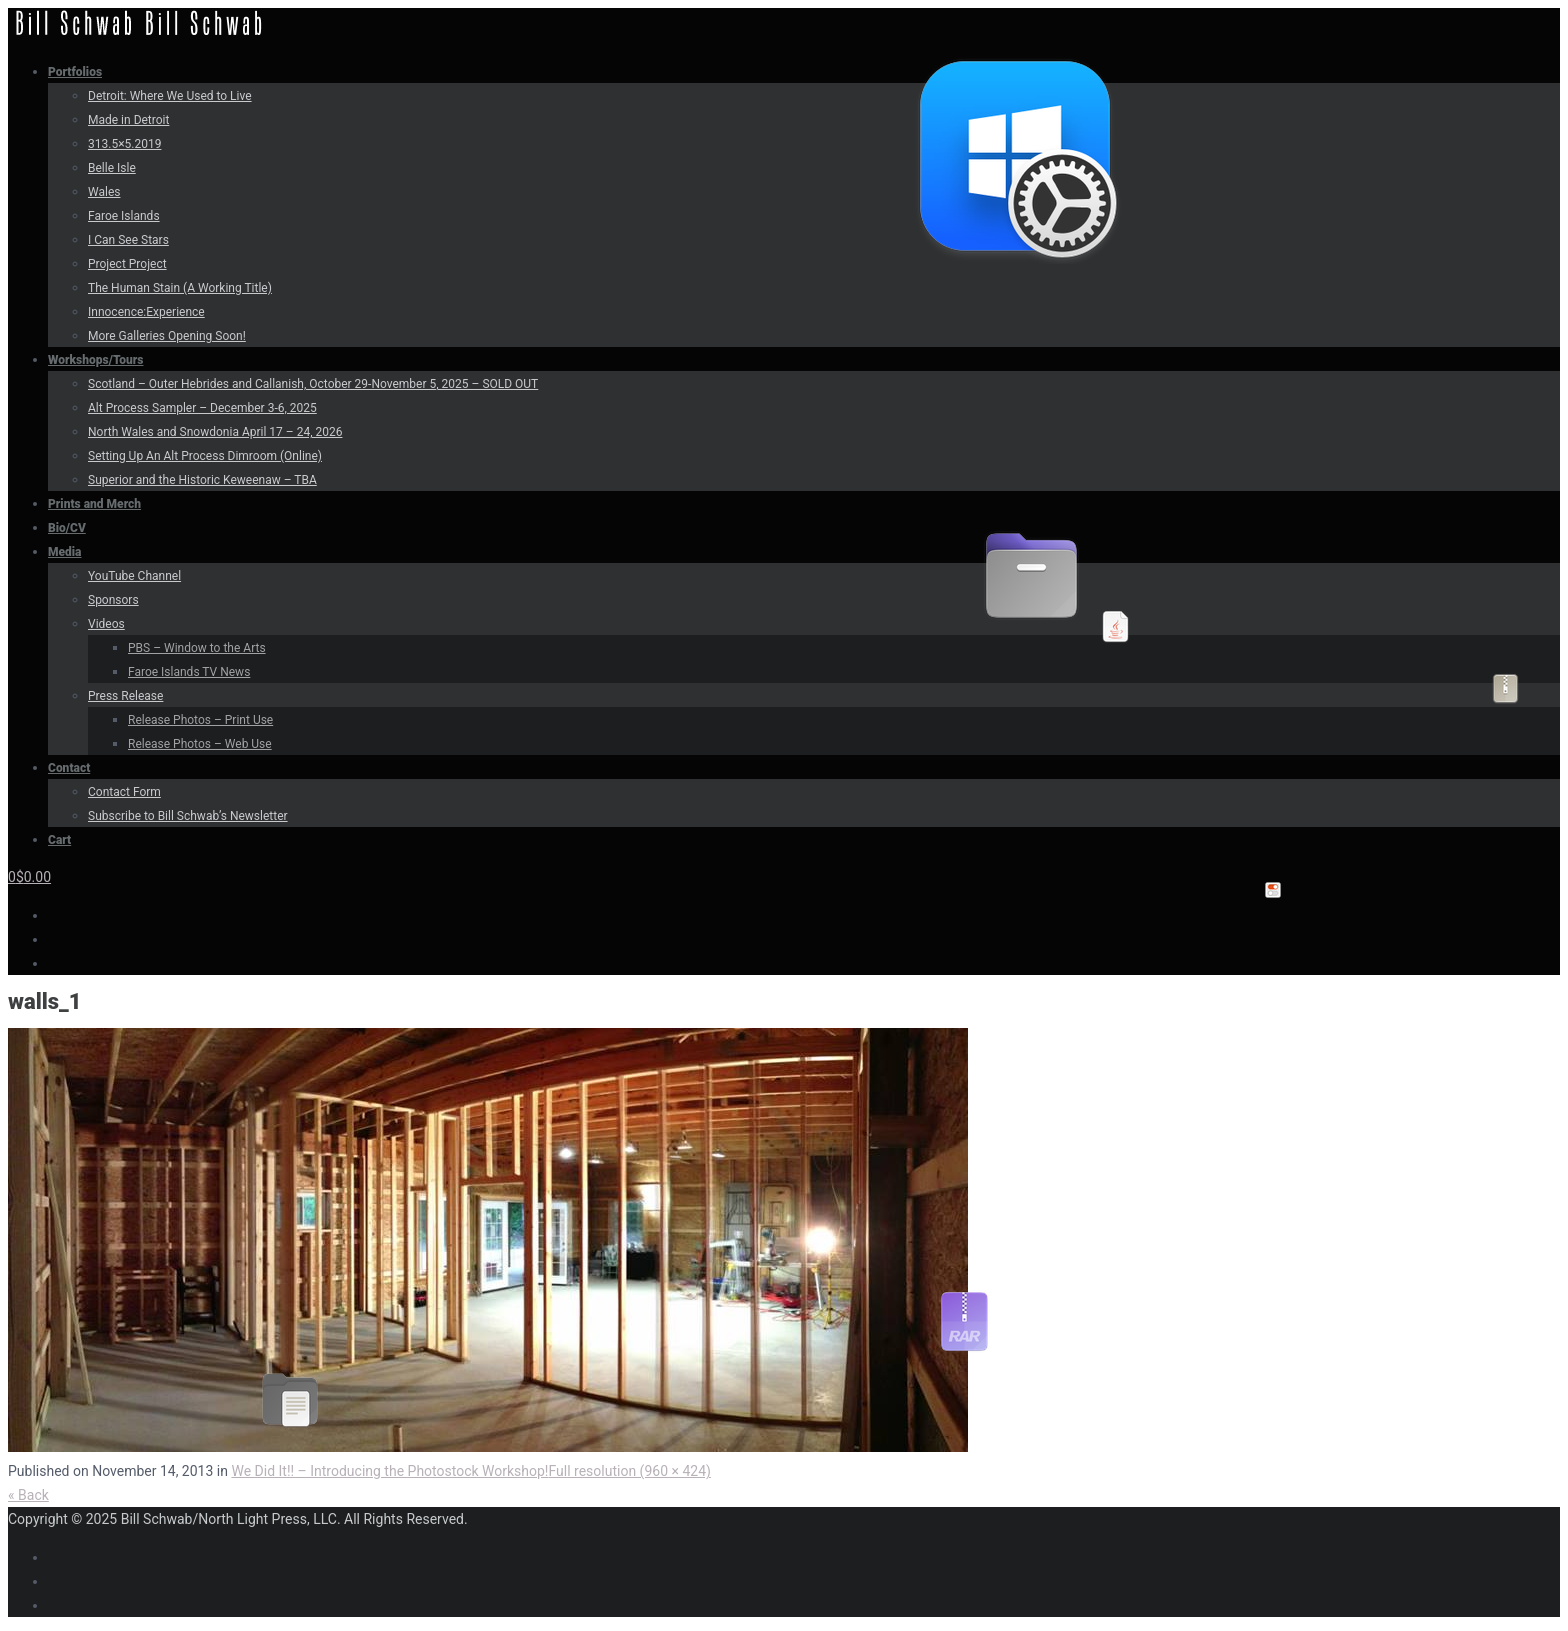 The width and height of the screenshot is (1568, 1631). Describe the element at coordinates (1115, 626) in the screenshot. I see `a java source code file` at that location.